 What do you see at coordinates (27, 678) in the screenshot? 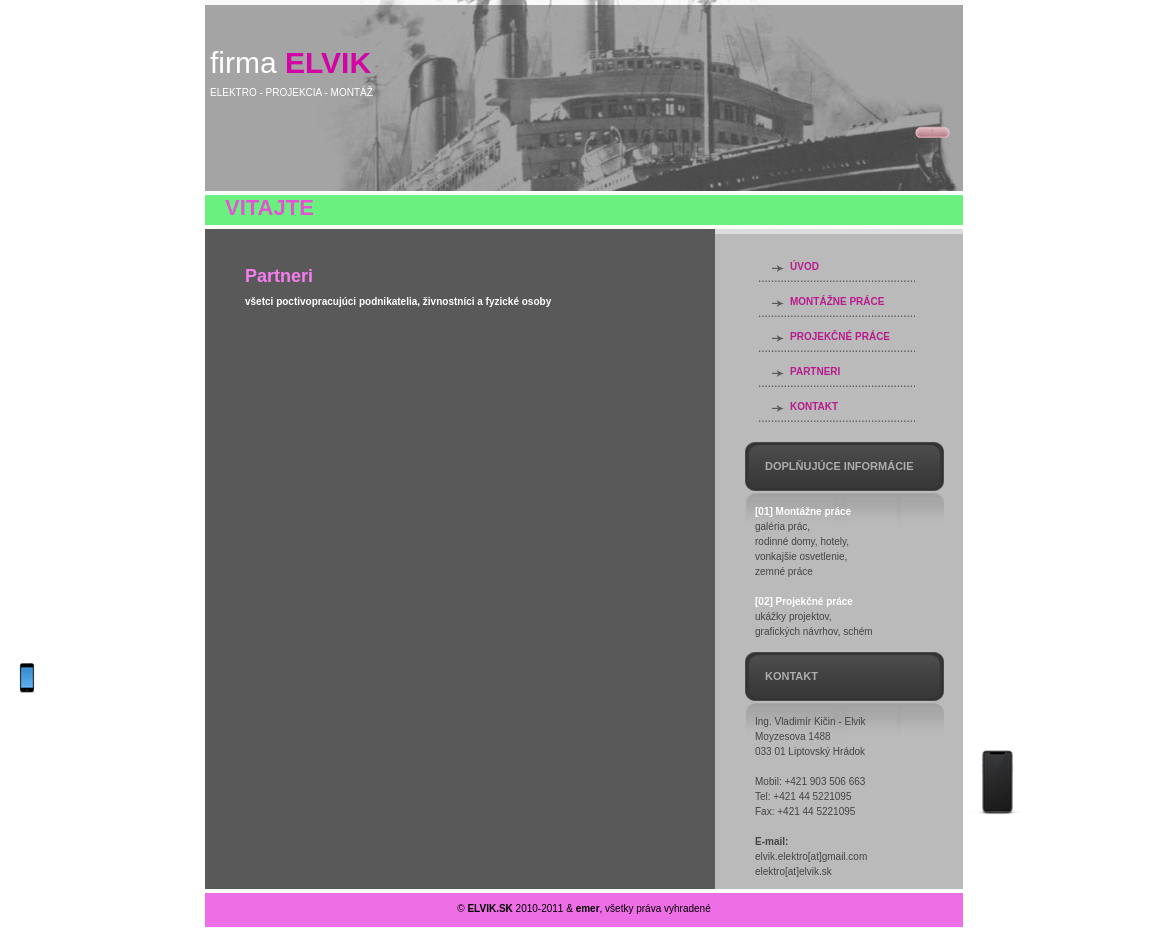
I see `iPod Touch device connected to your computer` at bounding box center [27, 678].